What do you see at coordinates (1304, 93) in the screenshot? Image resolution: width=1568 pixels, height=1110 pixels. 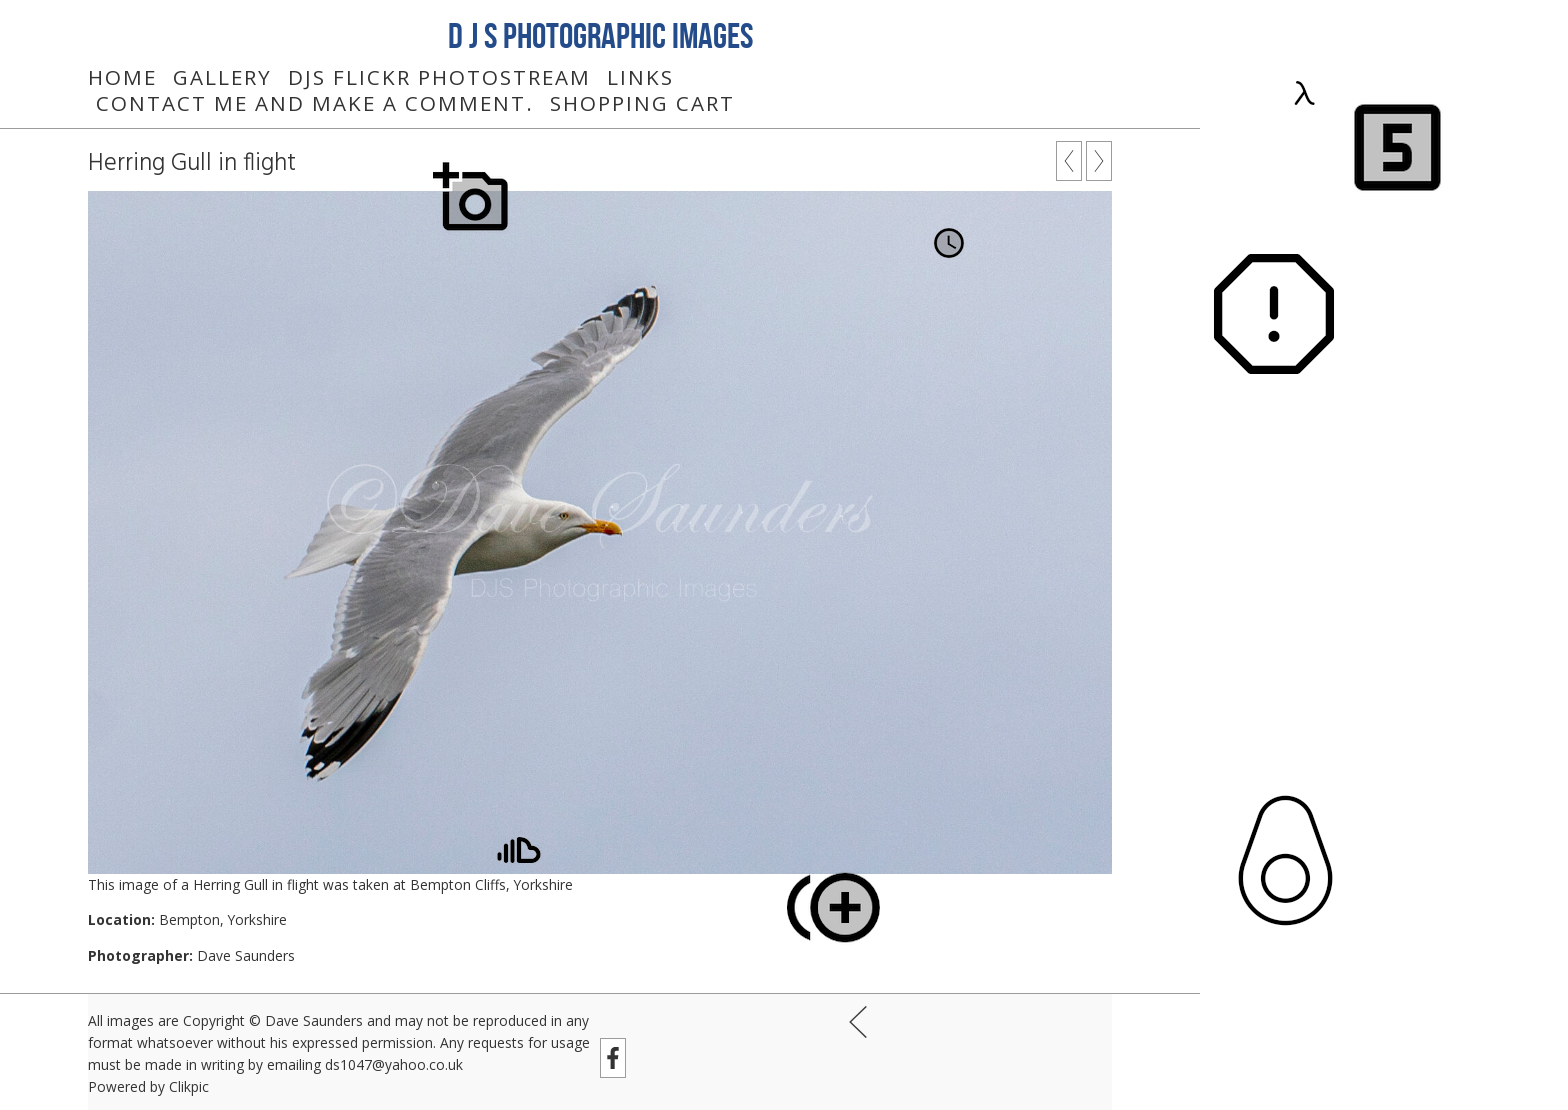 I see `access lambda or serverless function settings` at bounding box center [1304, 93].